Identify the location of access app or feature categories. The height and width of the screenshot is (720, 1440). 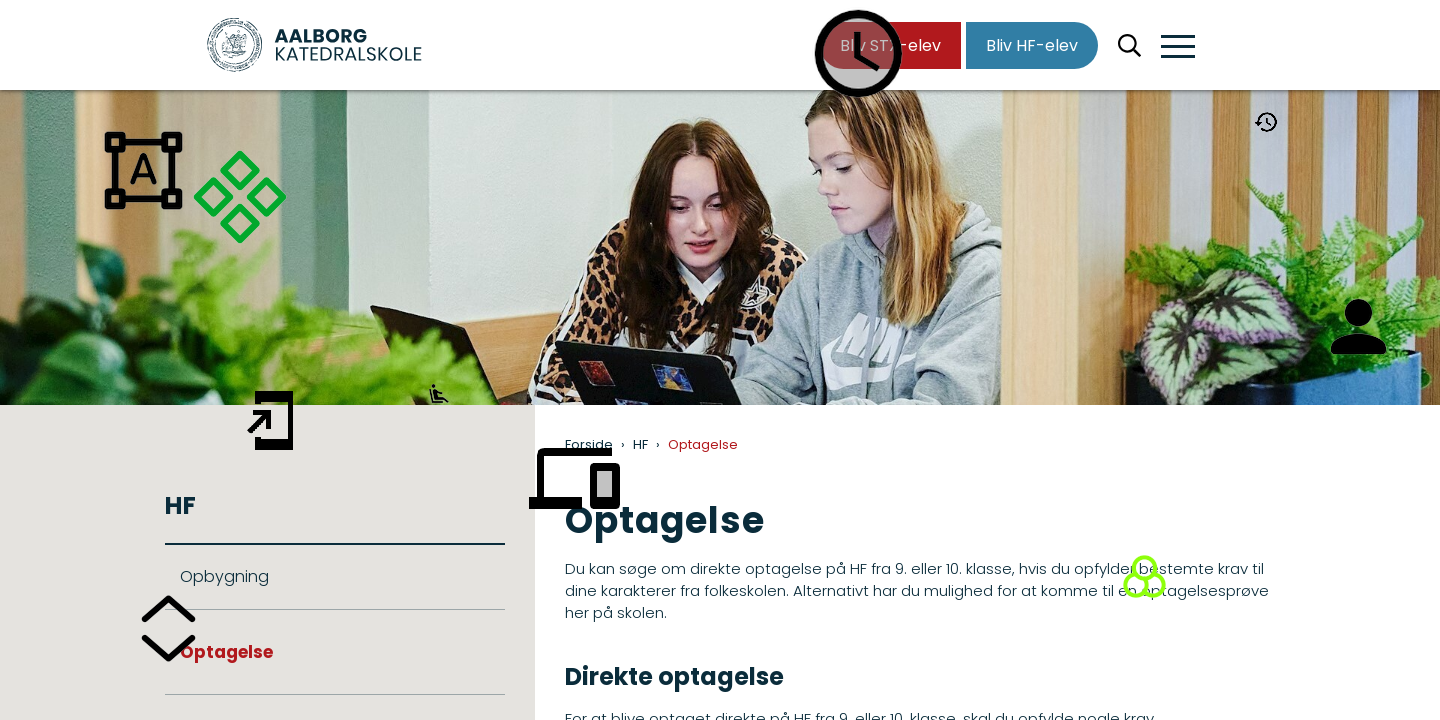
(240, 197).